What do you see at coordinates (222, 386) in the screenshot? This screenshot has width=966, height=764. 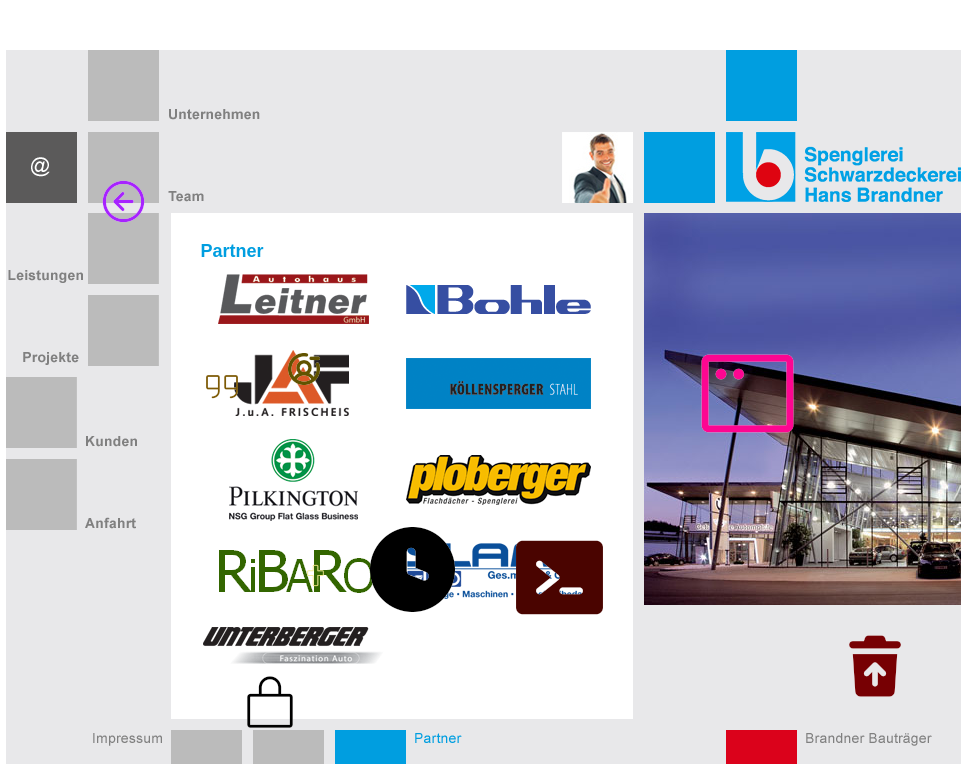 I see `insert a block quote` at bounding box center [222, 386].